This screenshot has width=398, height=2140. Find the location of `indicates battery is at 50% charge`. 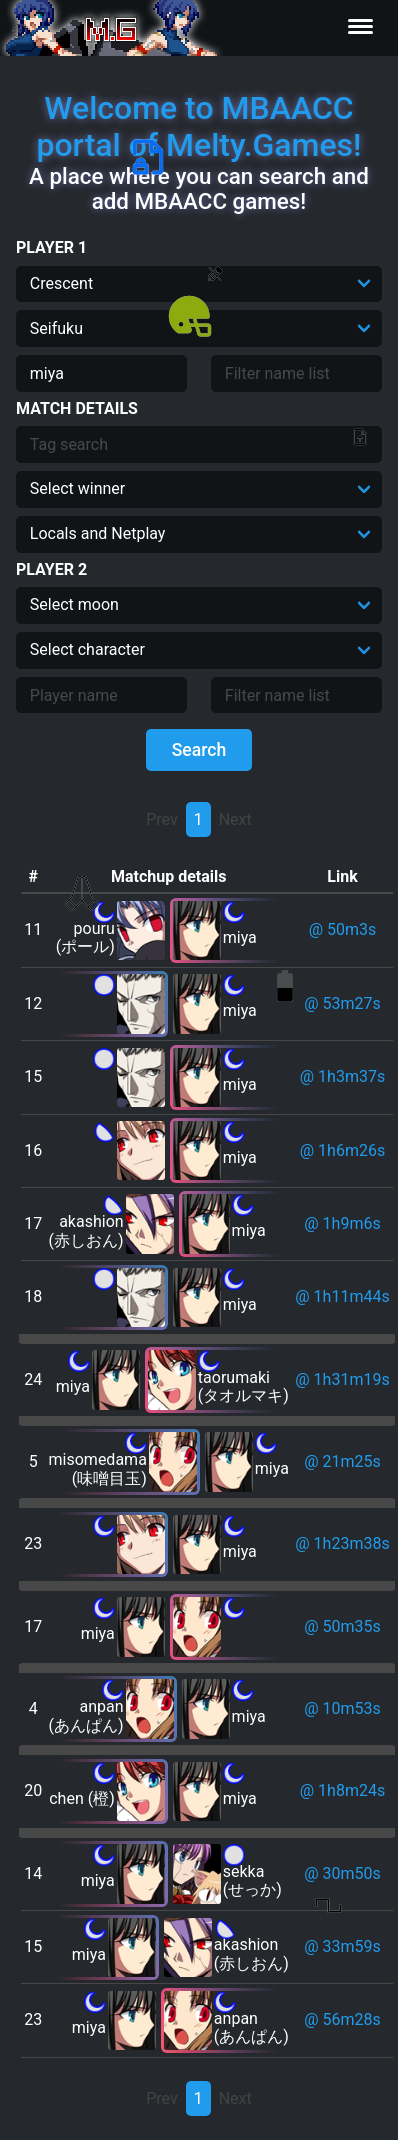

indicates battery is at 50% charge is located at coordinates (285, 986).